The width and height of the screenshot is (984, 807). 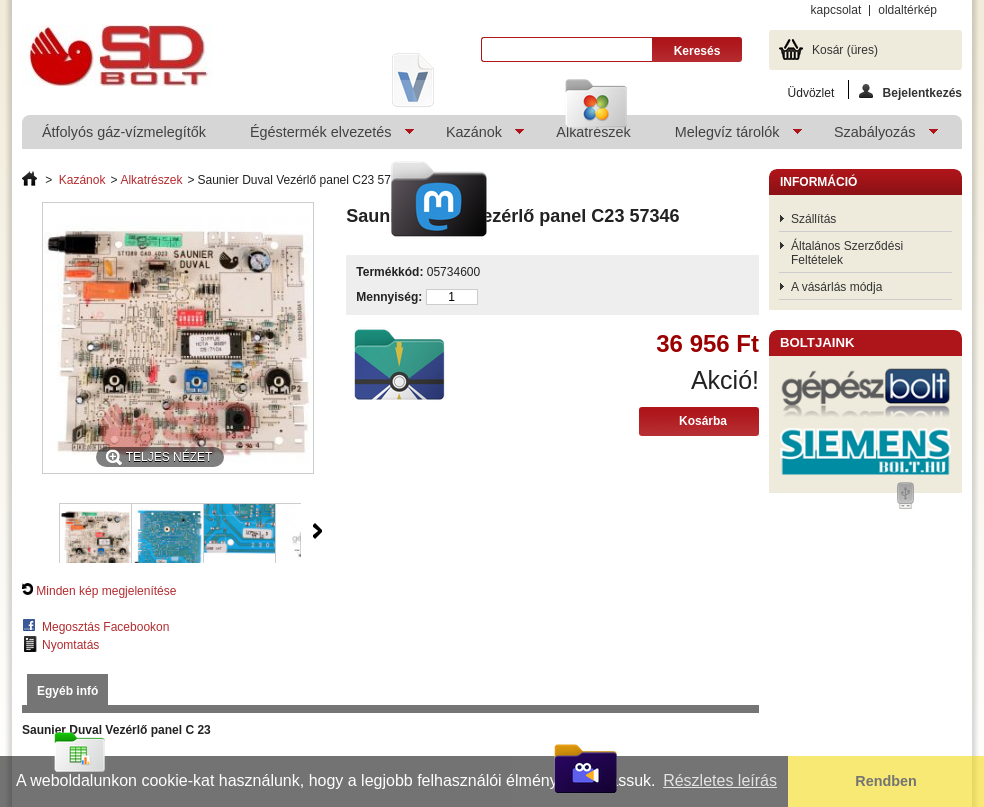 What do you see at coordinates (585, 770) in the screenshot?
I see `open wondershare anireel project folder` at bounding box center [585, 770].